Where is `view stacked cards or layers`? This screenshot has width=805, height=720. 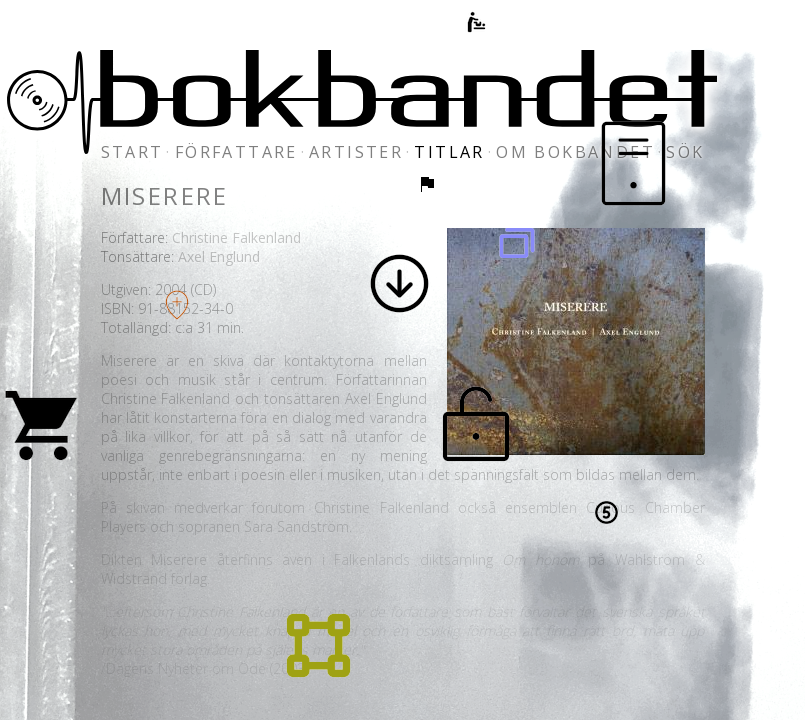 view stacked cards or layers is located at coordinates (517, 243).